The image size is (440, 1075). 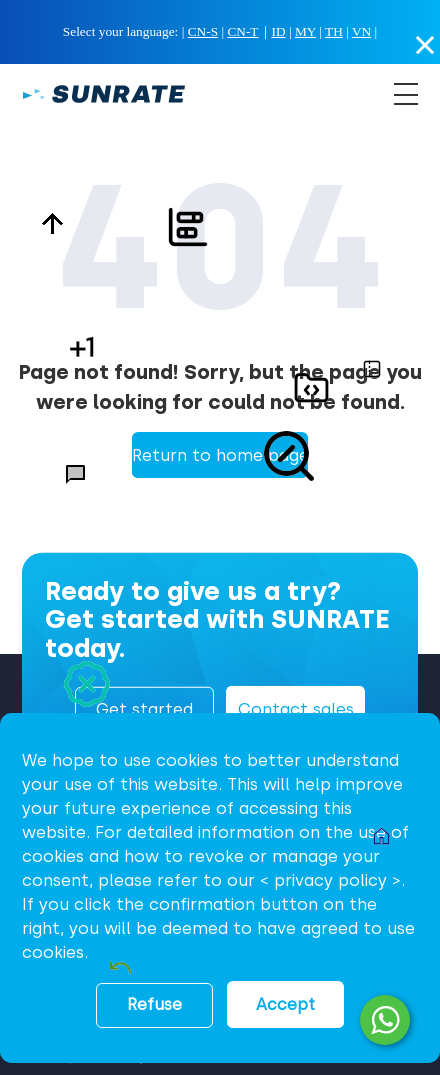 What do you see at coordinates (87, 684) in the screenshot?
I see `remove or revoke a badge` at bounding box center [87, 684].